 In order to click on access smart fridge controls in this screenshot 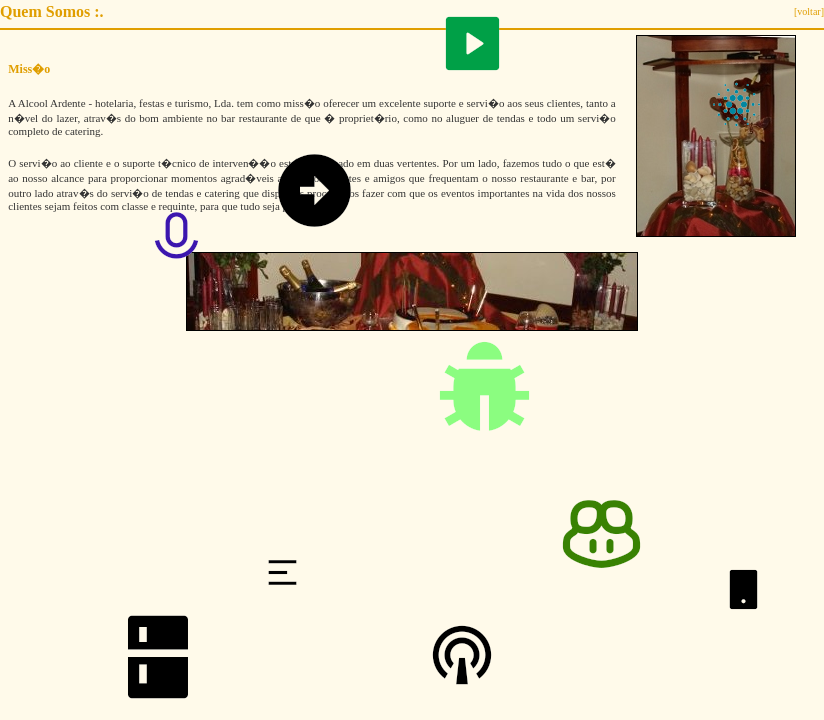, I will do `click(158, 657)`.